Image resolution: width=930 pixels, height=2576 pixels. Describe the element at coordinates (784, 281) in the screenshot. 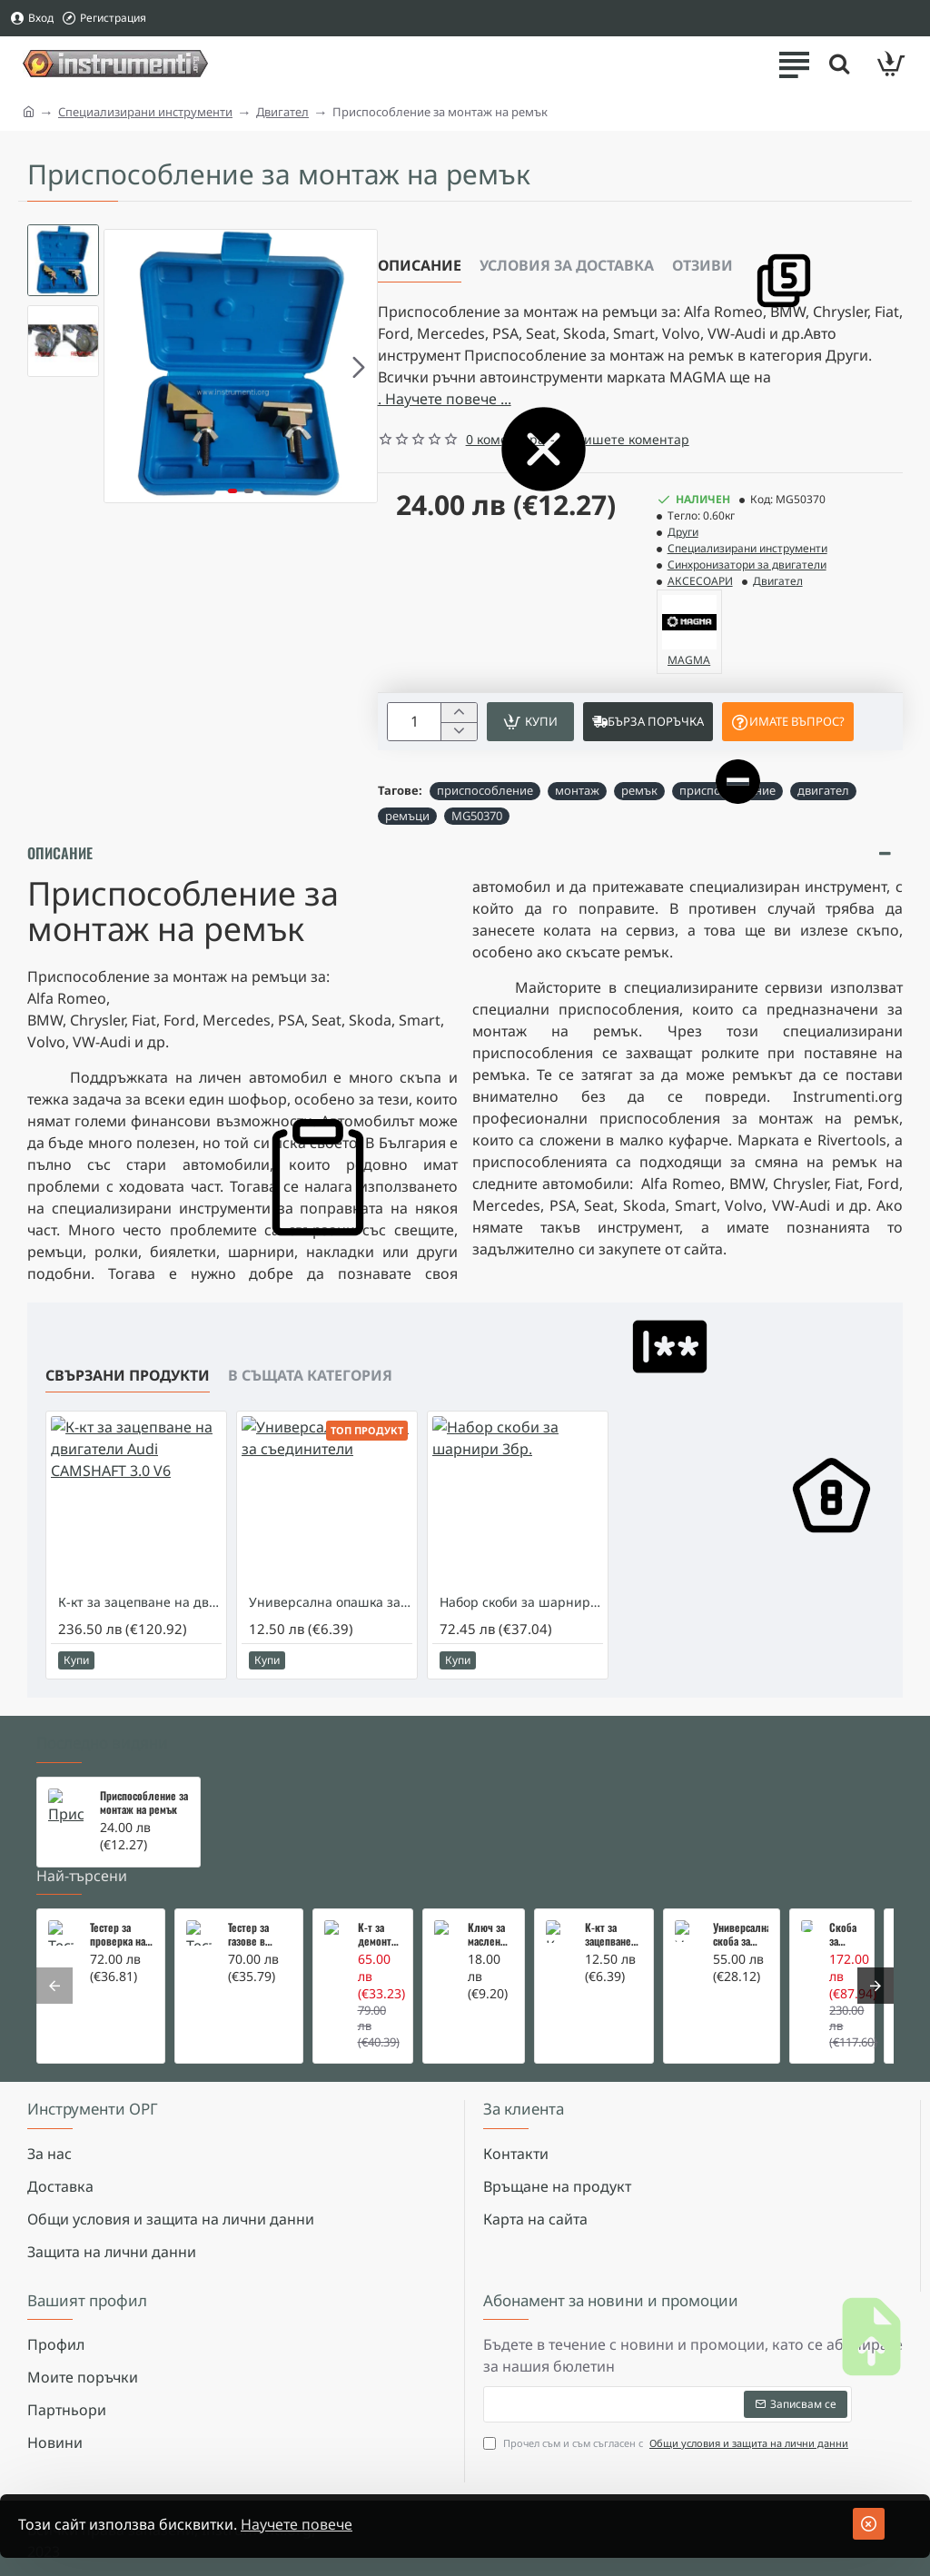

I see `view 5 stacked items or layers` at that location.